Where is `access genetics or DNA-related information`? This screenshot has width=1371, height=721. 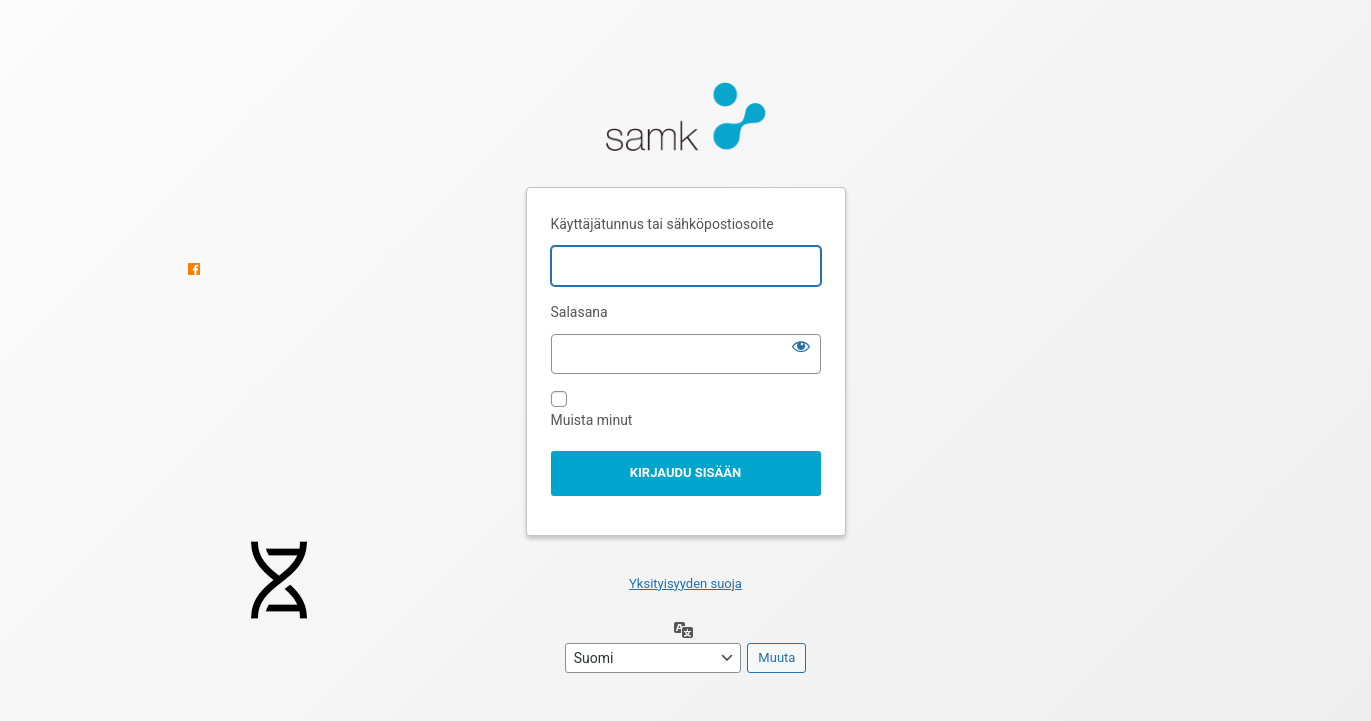
access genetics or DNA-related information is located at coordinates (279, 580).